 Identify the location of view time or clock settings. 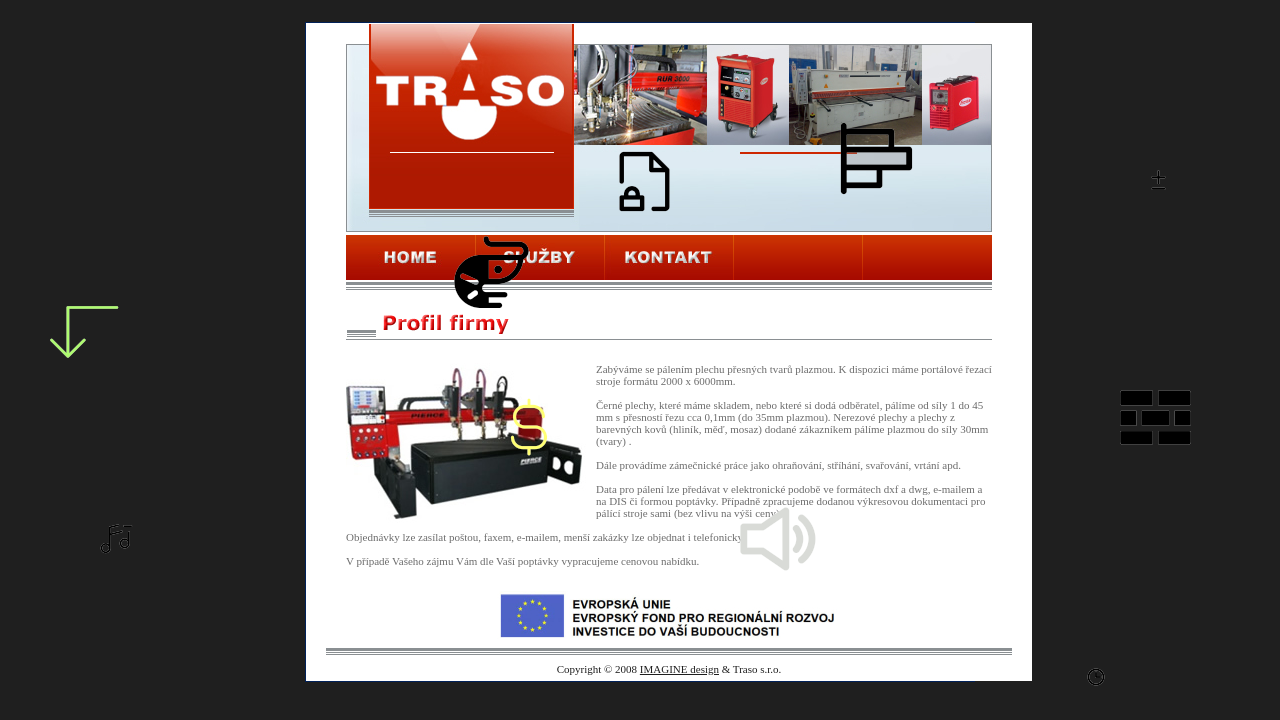
(1096, 677).